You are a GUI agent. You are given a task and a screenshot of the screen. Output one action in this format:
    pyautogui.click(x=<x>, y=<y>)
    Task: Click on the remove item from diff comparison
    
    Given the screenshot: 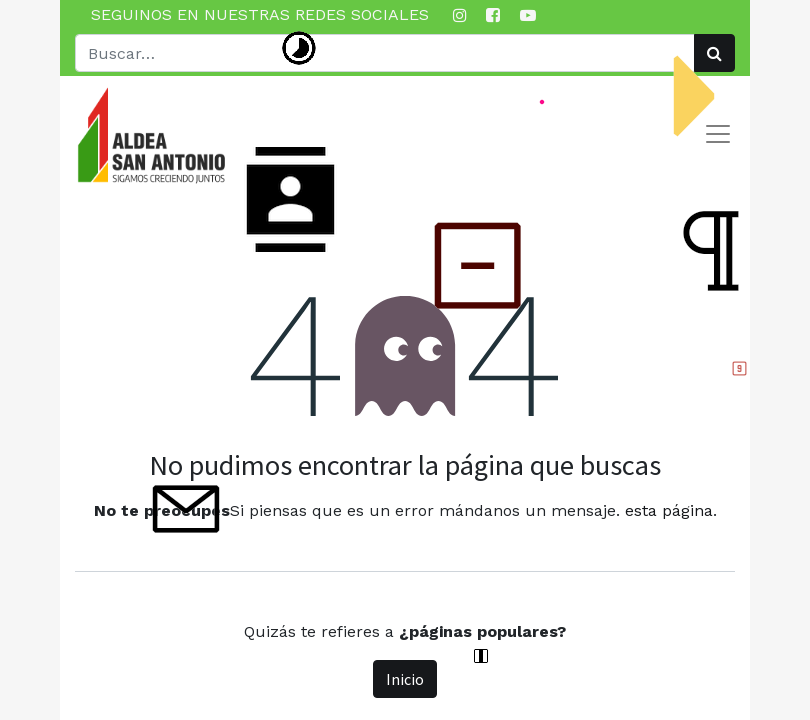 What is the action you would take?
    pyautogui.click(x=481, y=269)
    